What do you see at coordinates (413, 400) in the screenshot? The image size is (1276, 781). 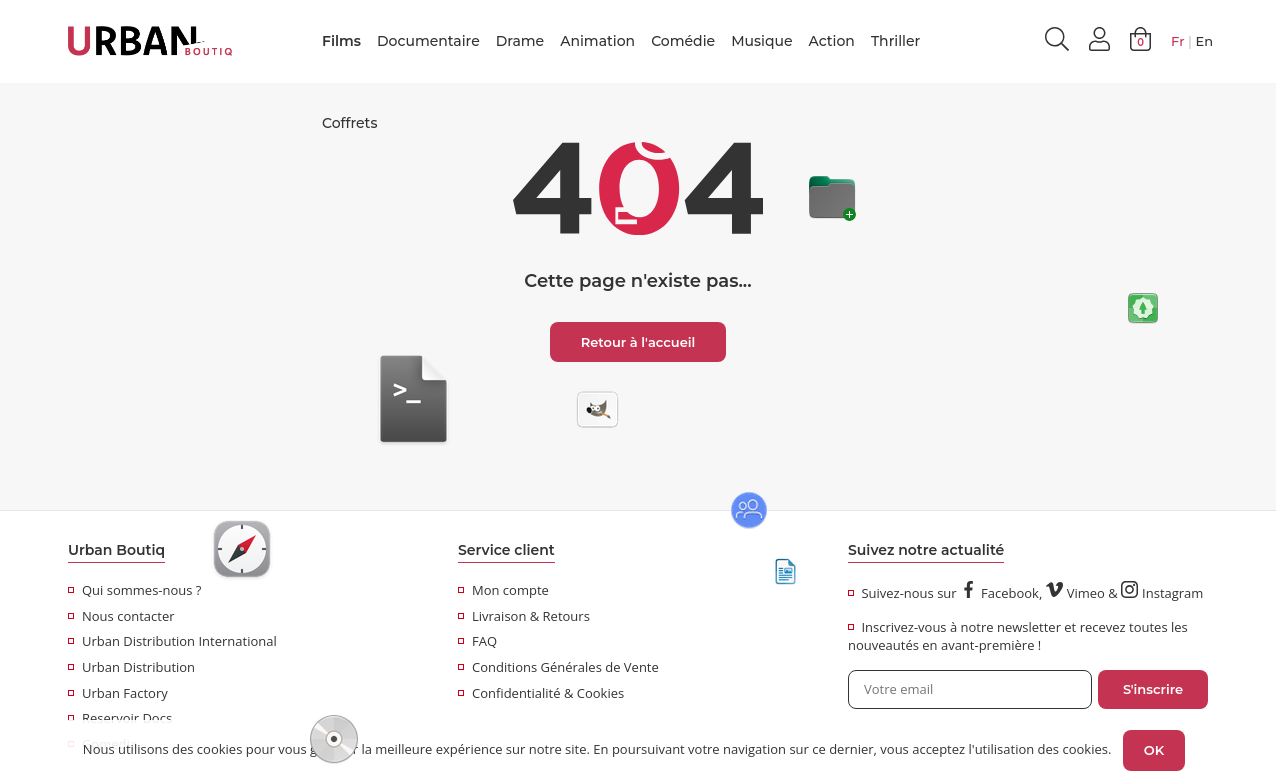 I see `a shell script or command line executable file` at bounding box center [413, 400].